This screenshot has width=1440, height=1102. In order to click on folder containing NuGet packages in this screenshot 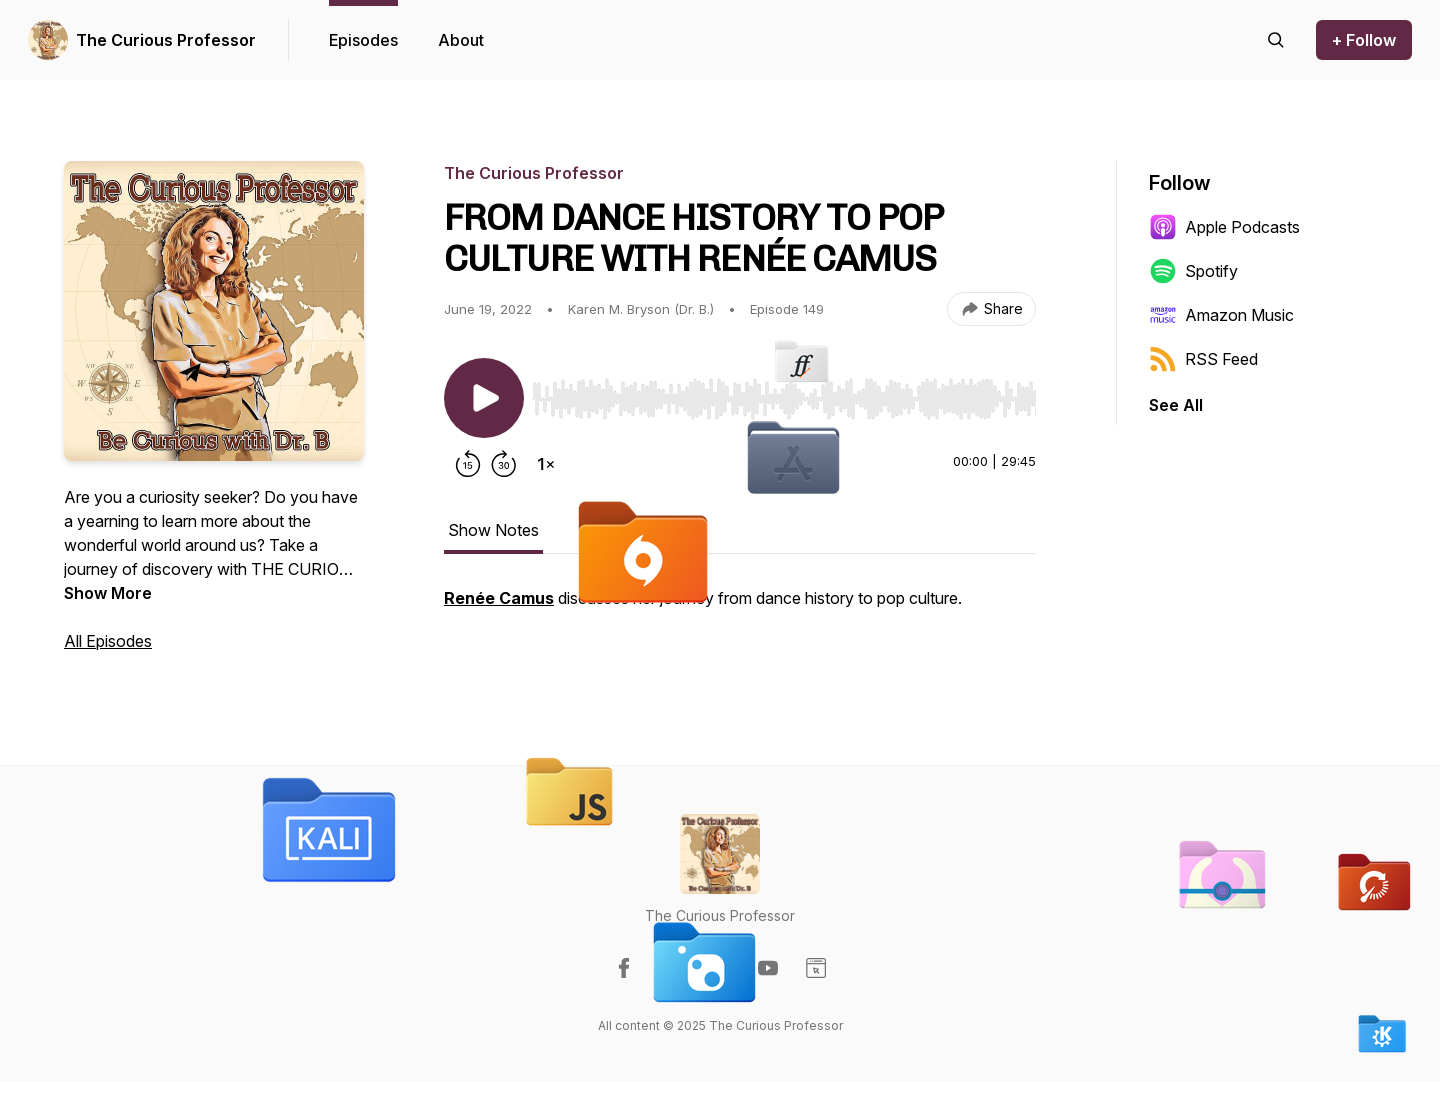, I will do `click(704, 965)`.